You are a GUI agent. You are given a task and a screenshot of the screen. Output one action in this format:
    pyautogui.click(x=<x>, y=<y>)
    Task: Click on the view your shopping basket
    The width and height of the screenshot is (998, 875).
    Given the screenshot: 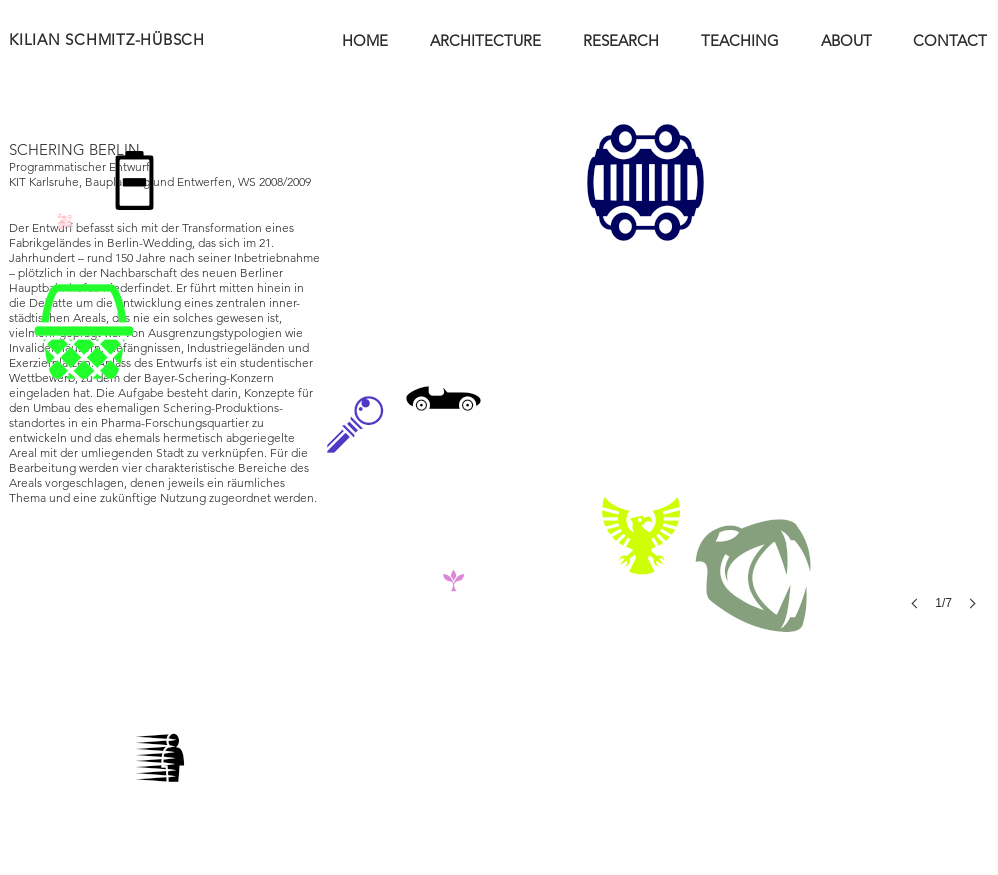 What is the action you would take?
    pyautogui.click(x=84, y=331)
    